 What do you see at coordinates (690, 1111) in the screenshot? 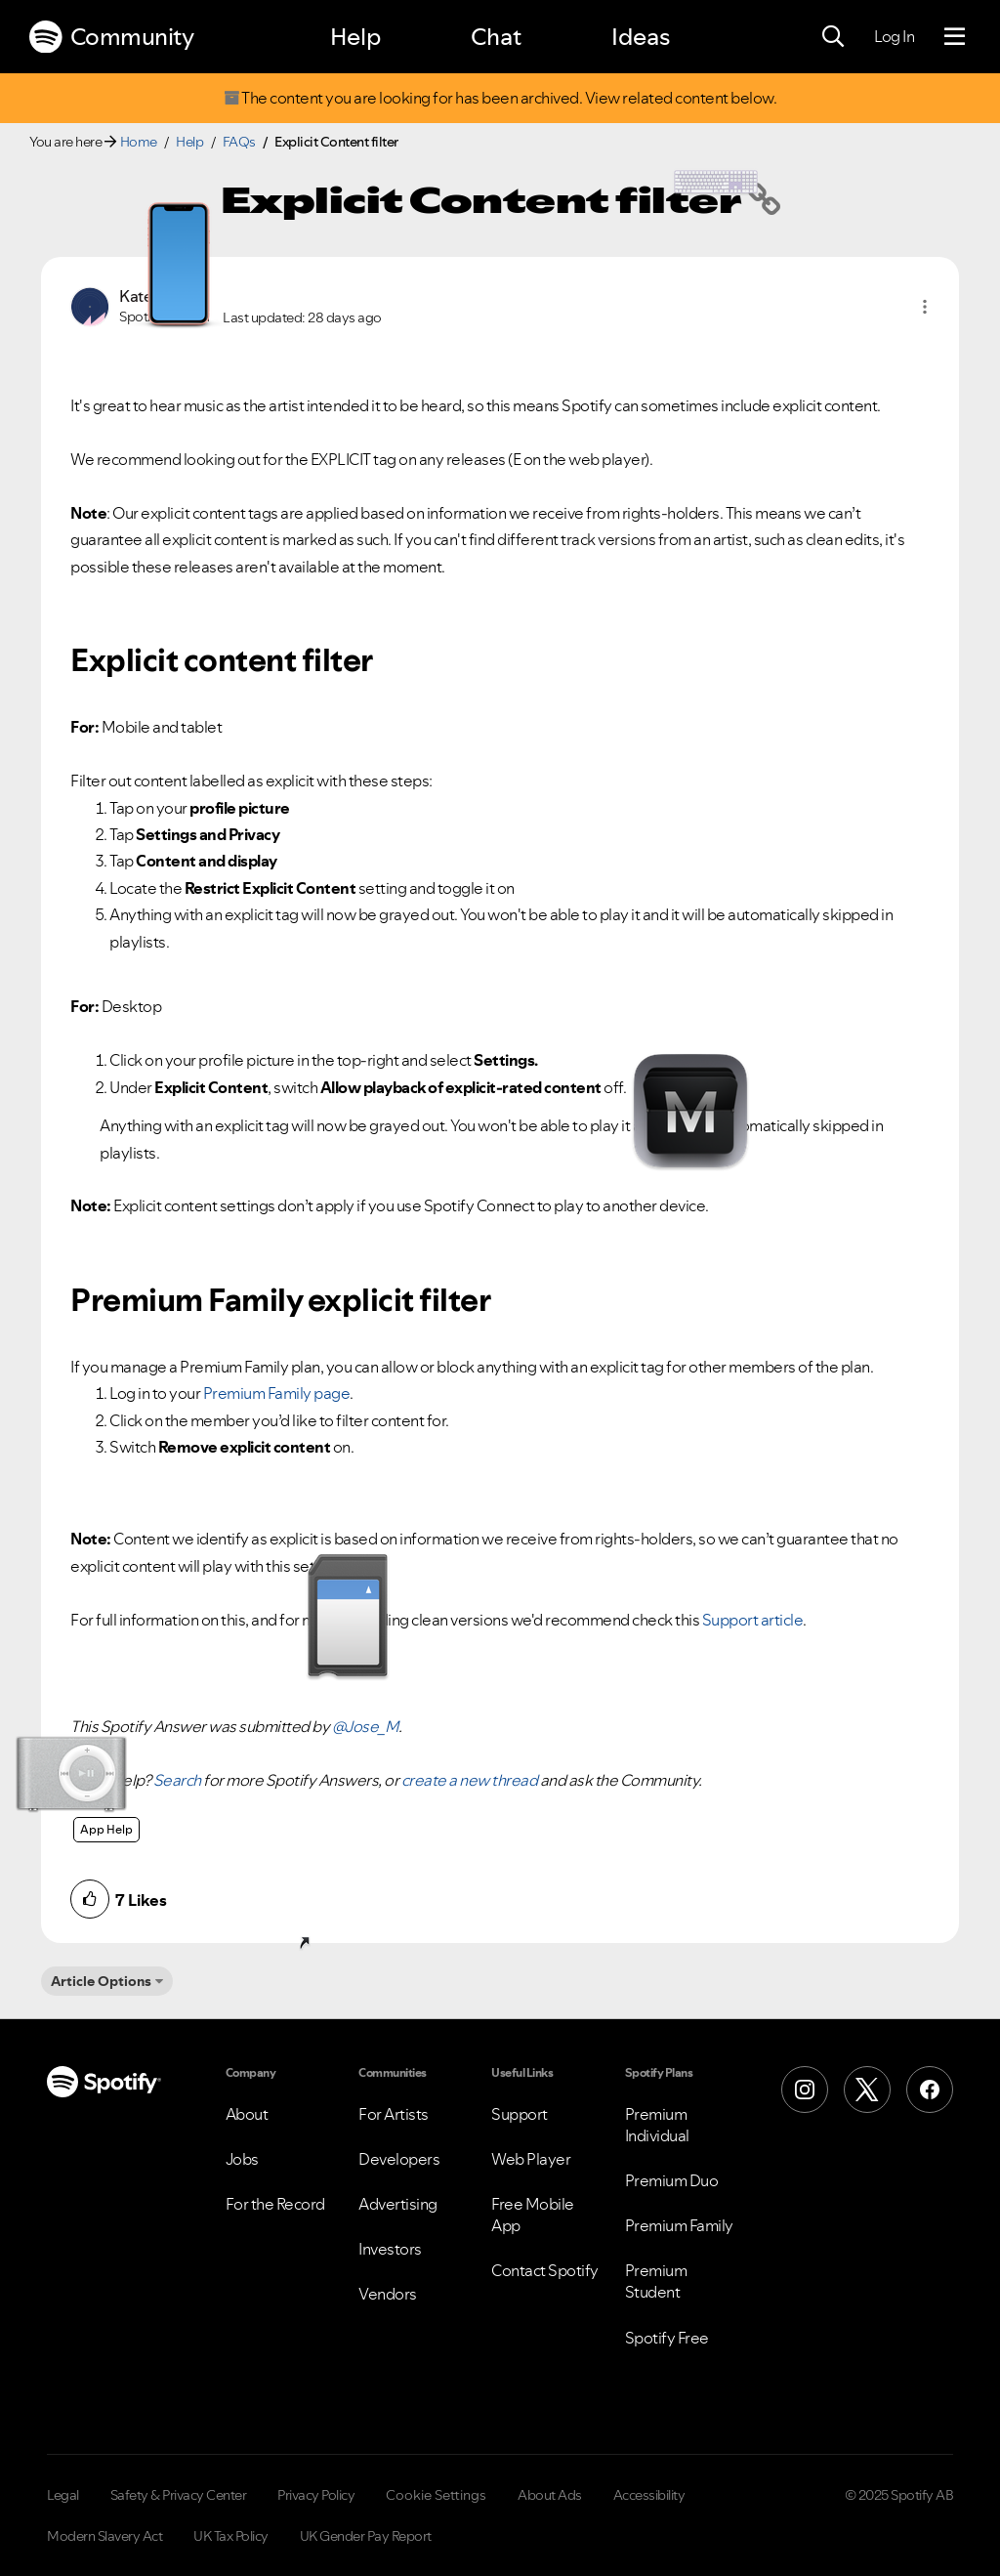
I see `open MeetingBar app for calendar and meeting management` at bounding box center [690, 1111].